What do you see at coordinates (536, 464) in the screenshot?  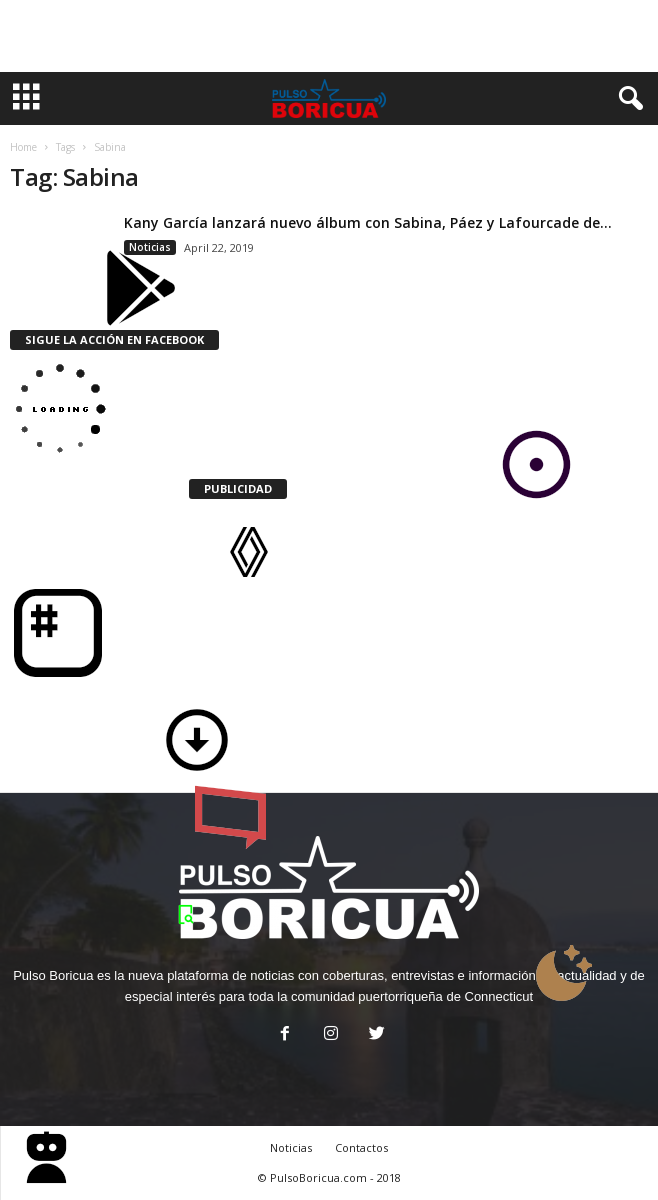 I see `adjust camera focus` at bounding box center [536, 464].